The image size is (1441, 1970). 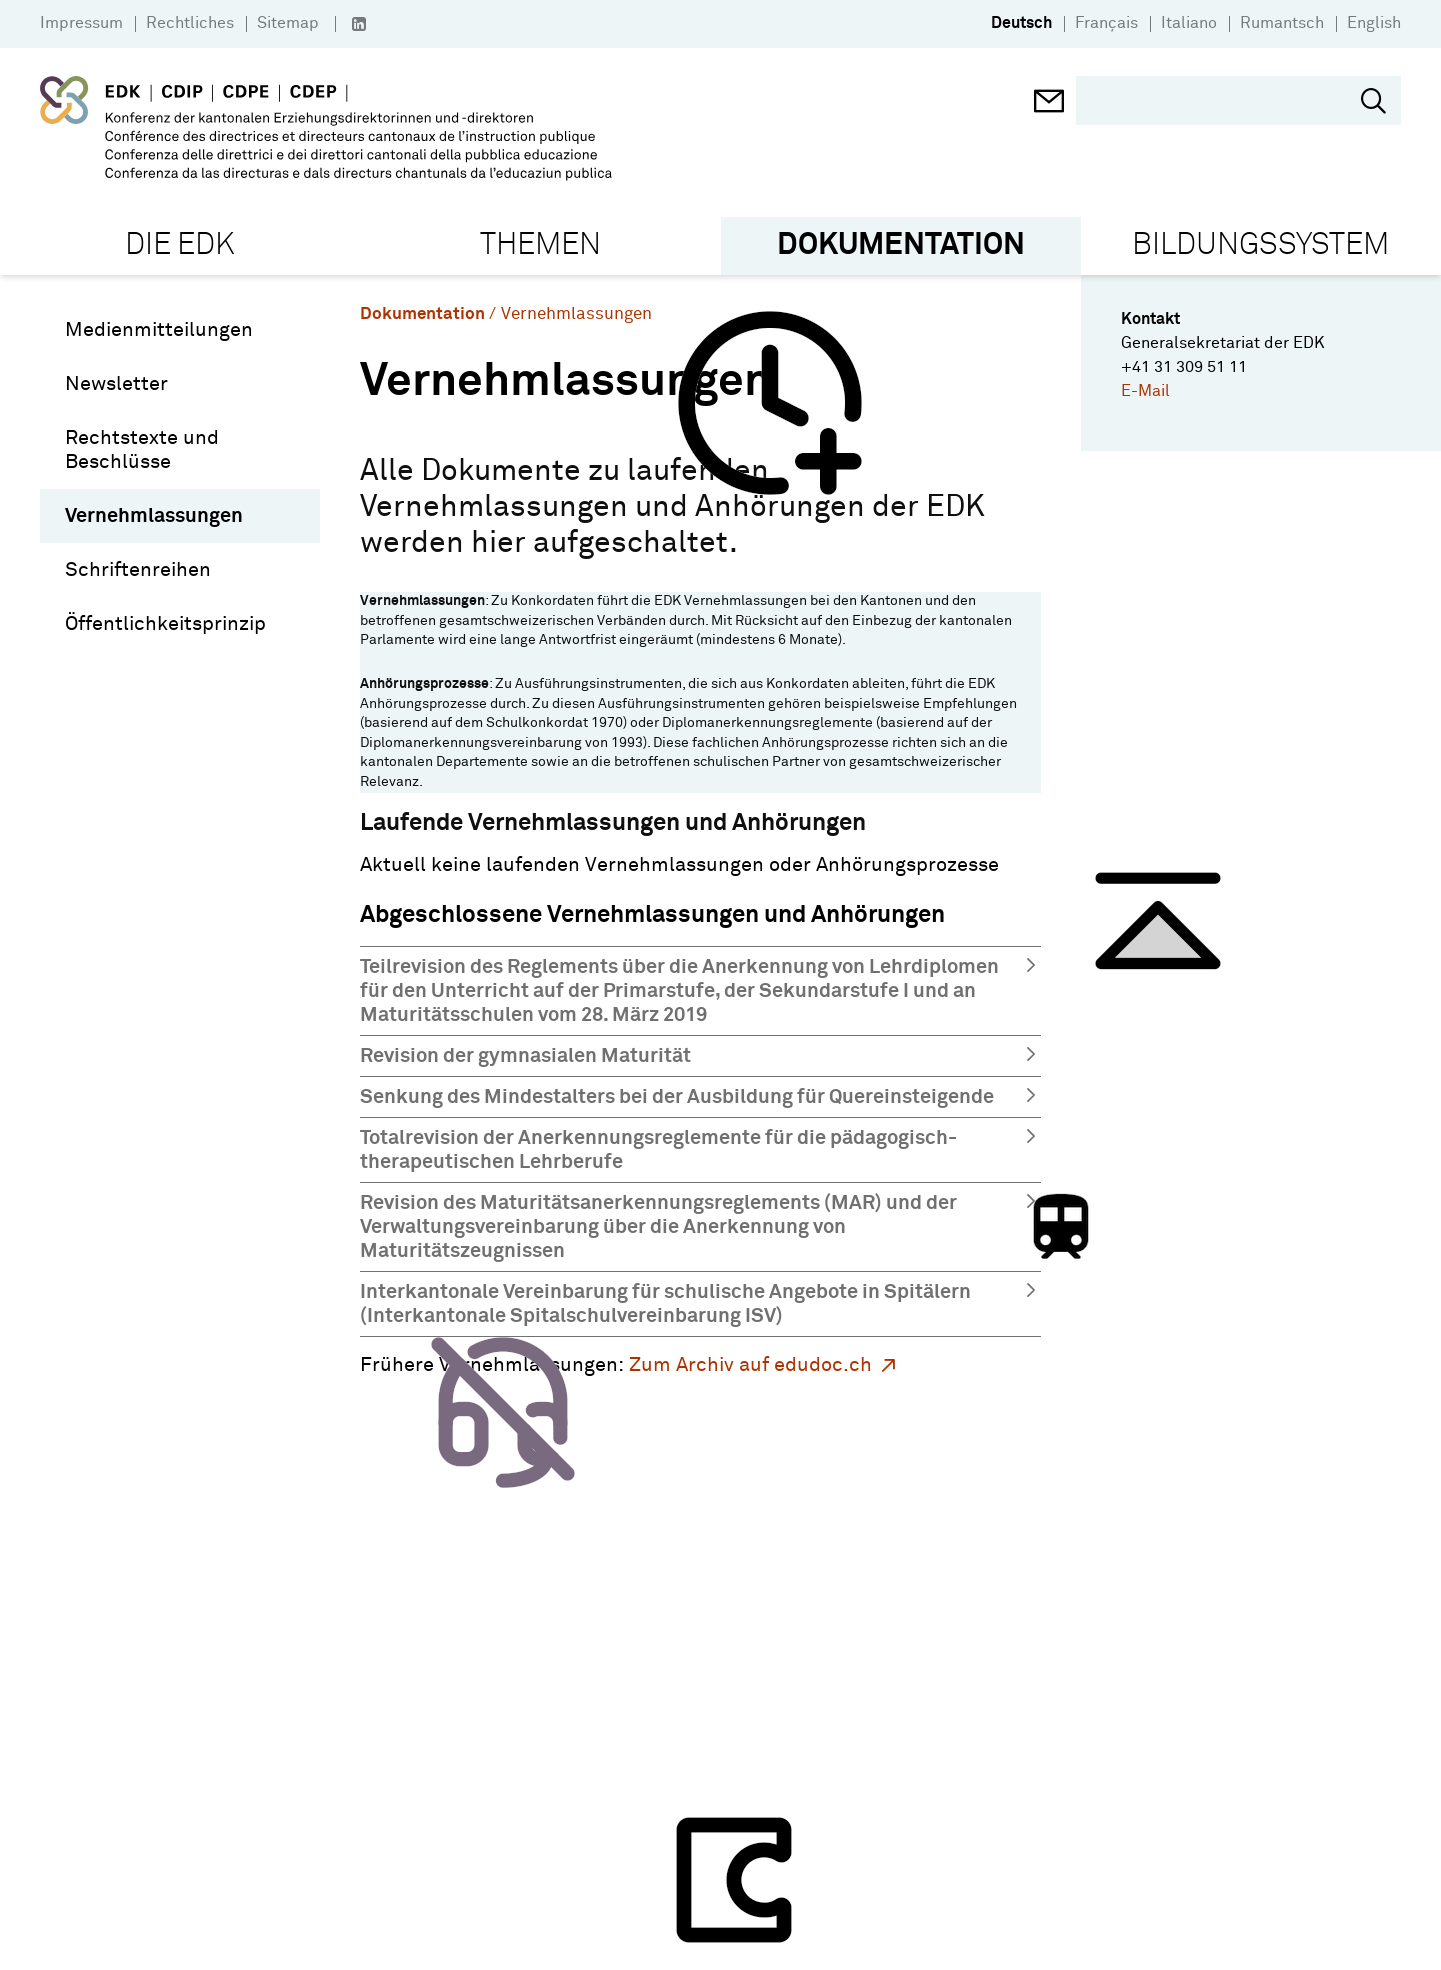 What do you see at coordinates (503, 1409) in the screenshot?
I see `mute or disable headset audio` at bounding box center [503, 1409].